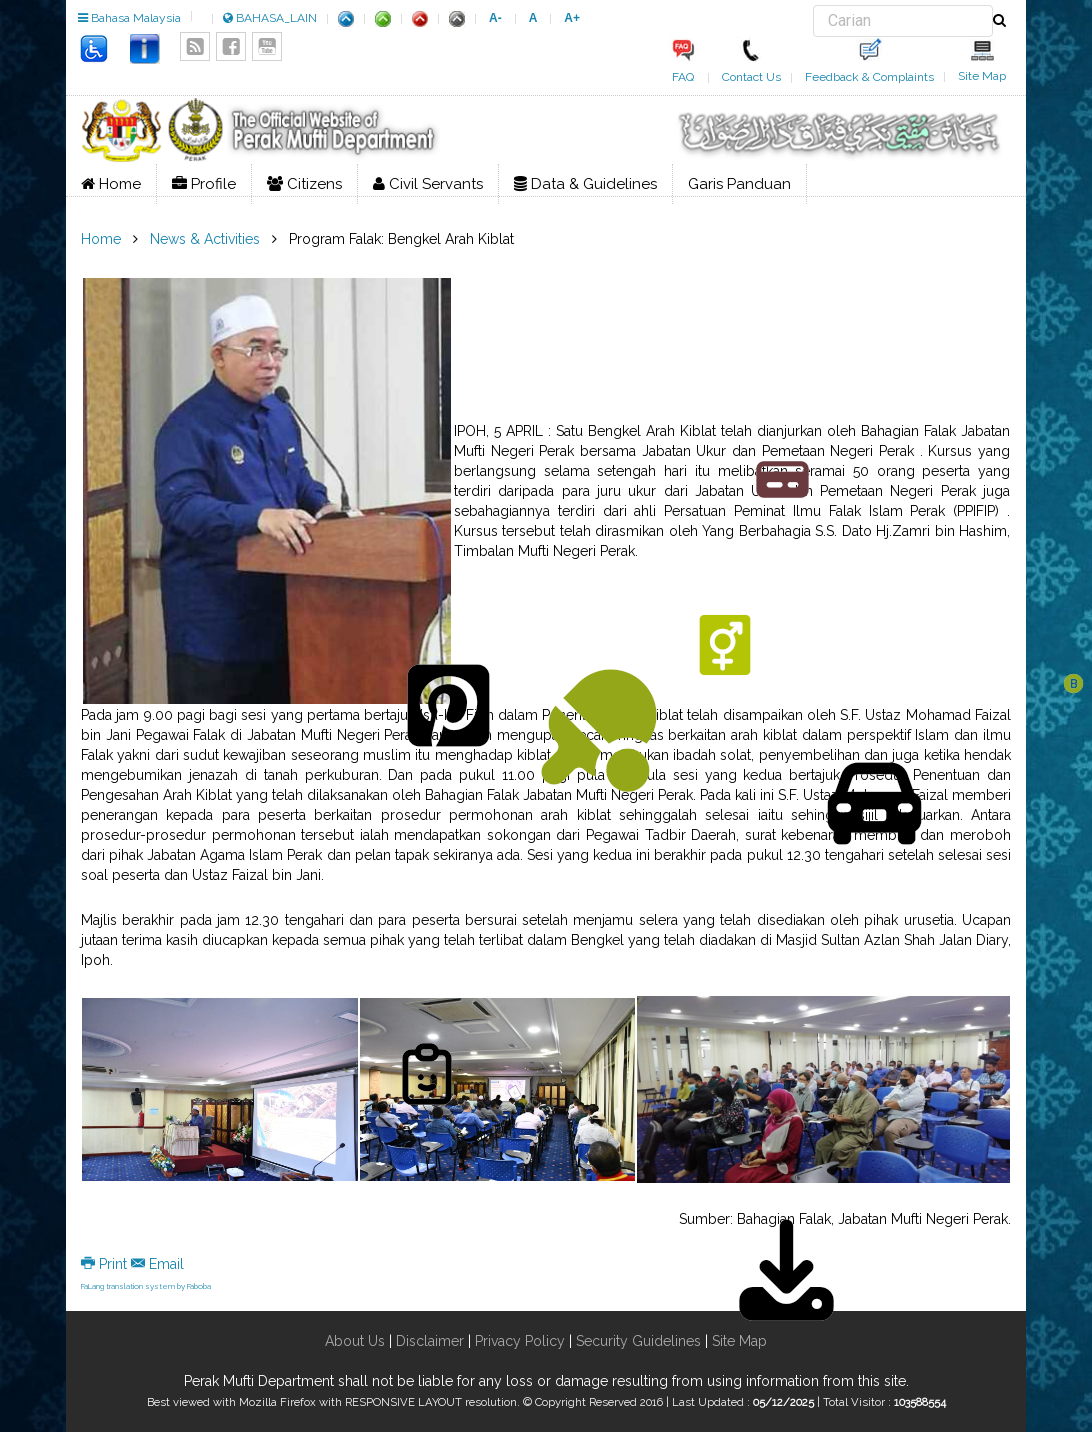  Describe the element at coordinates (427, 1074) in the screenshot. I see `view feedback or satisfaction survey` at that location.